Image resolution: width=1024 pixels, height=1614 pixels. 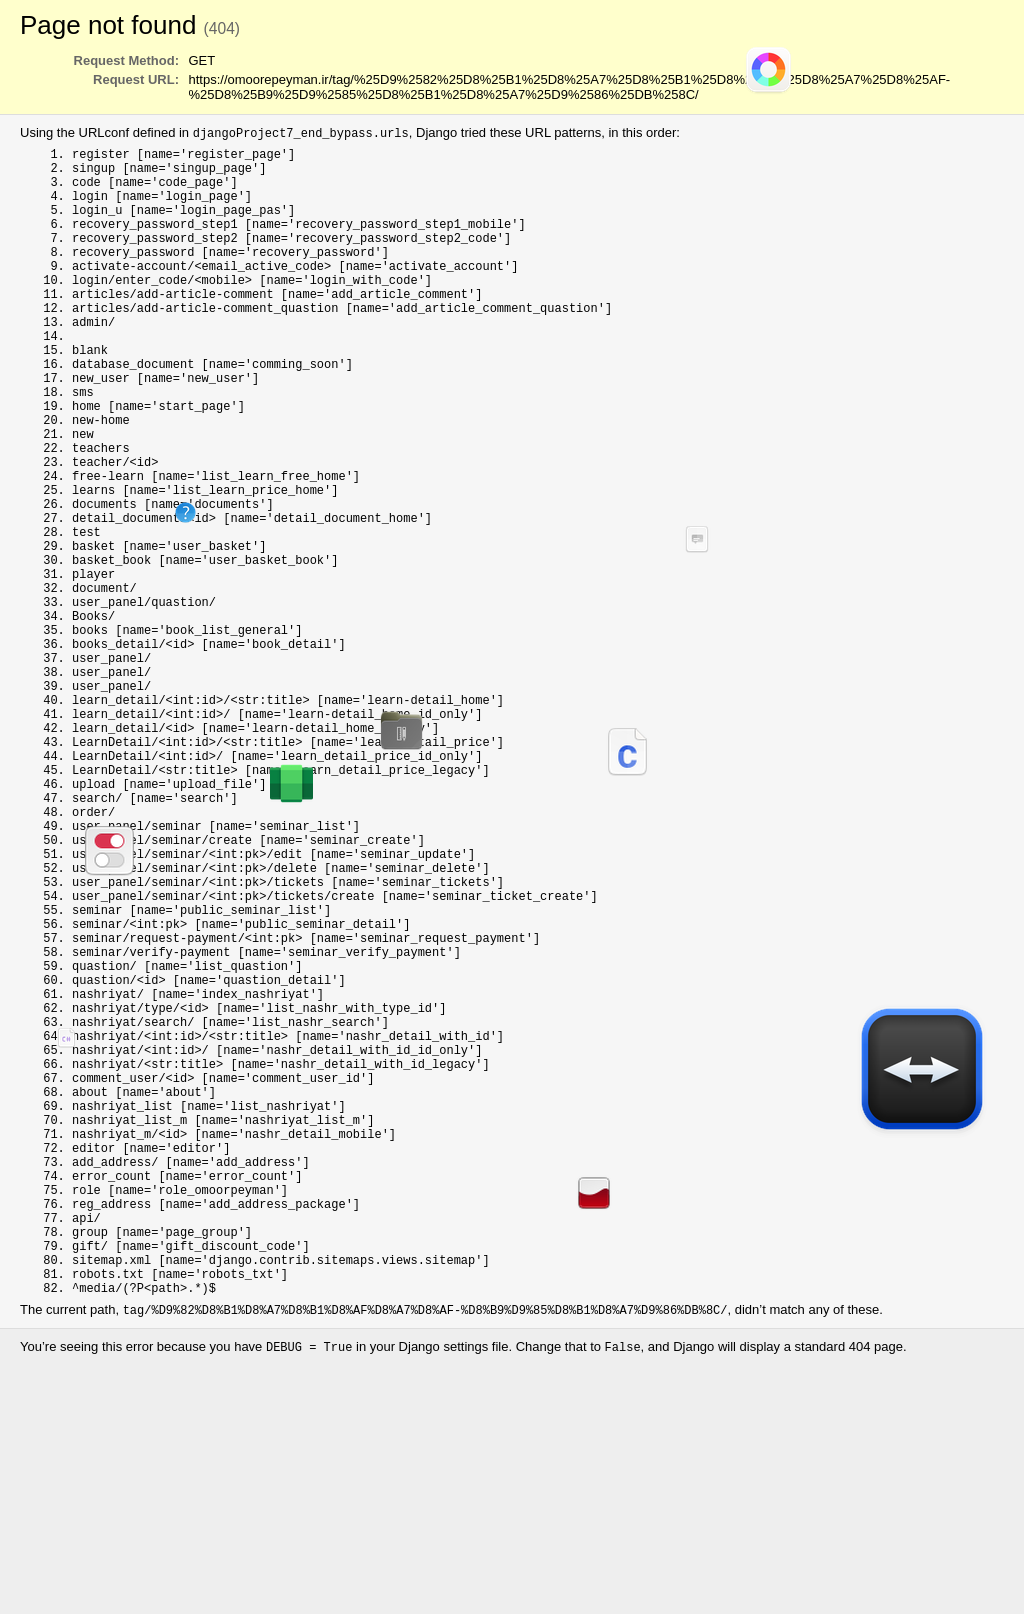 I want to click on a C# source code file, so click(x=66, y=1037).